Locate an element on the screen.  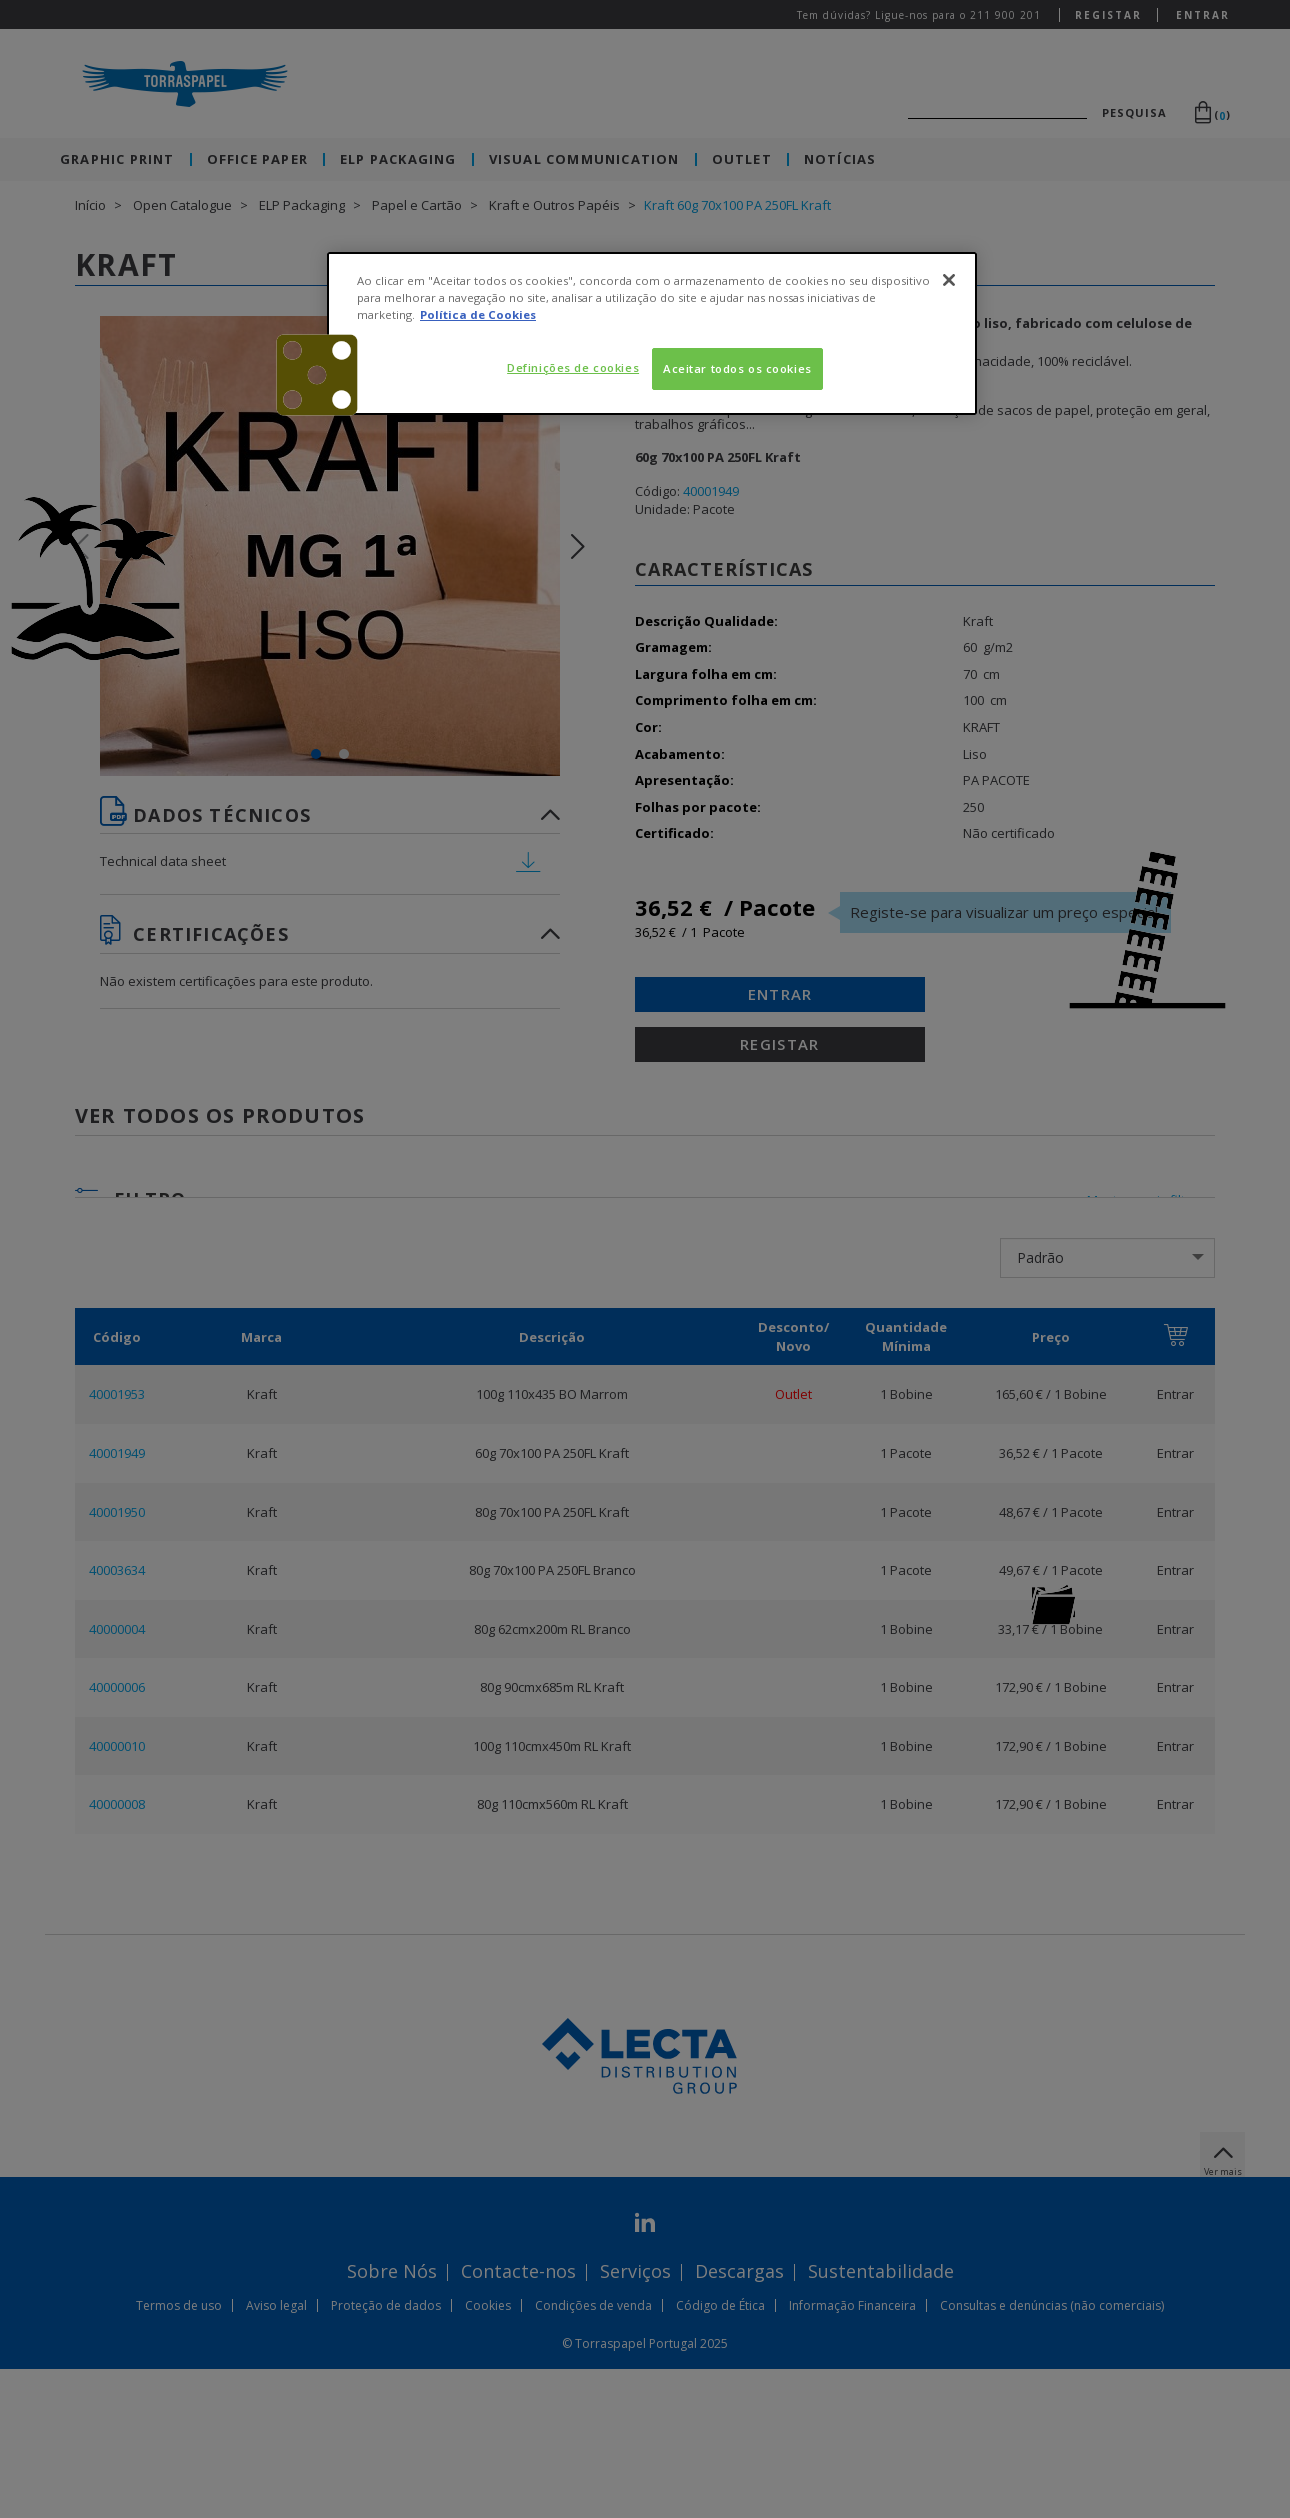
folder containing multiple files or documents is located at coordinates (1053, 1605).